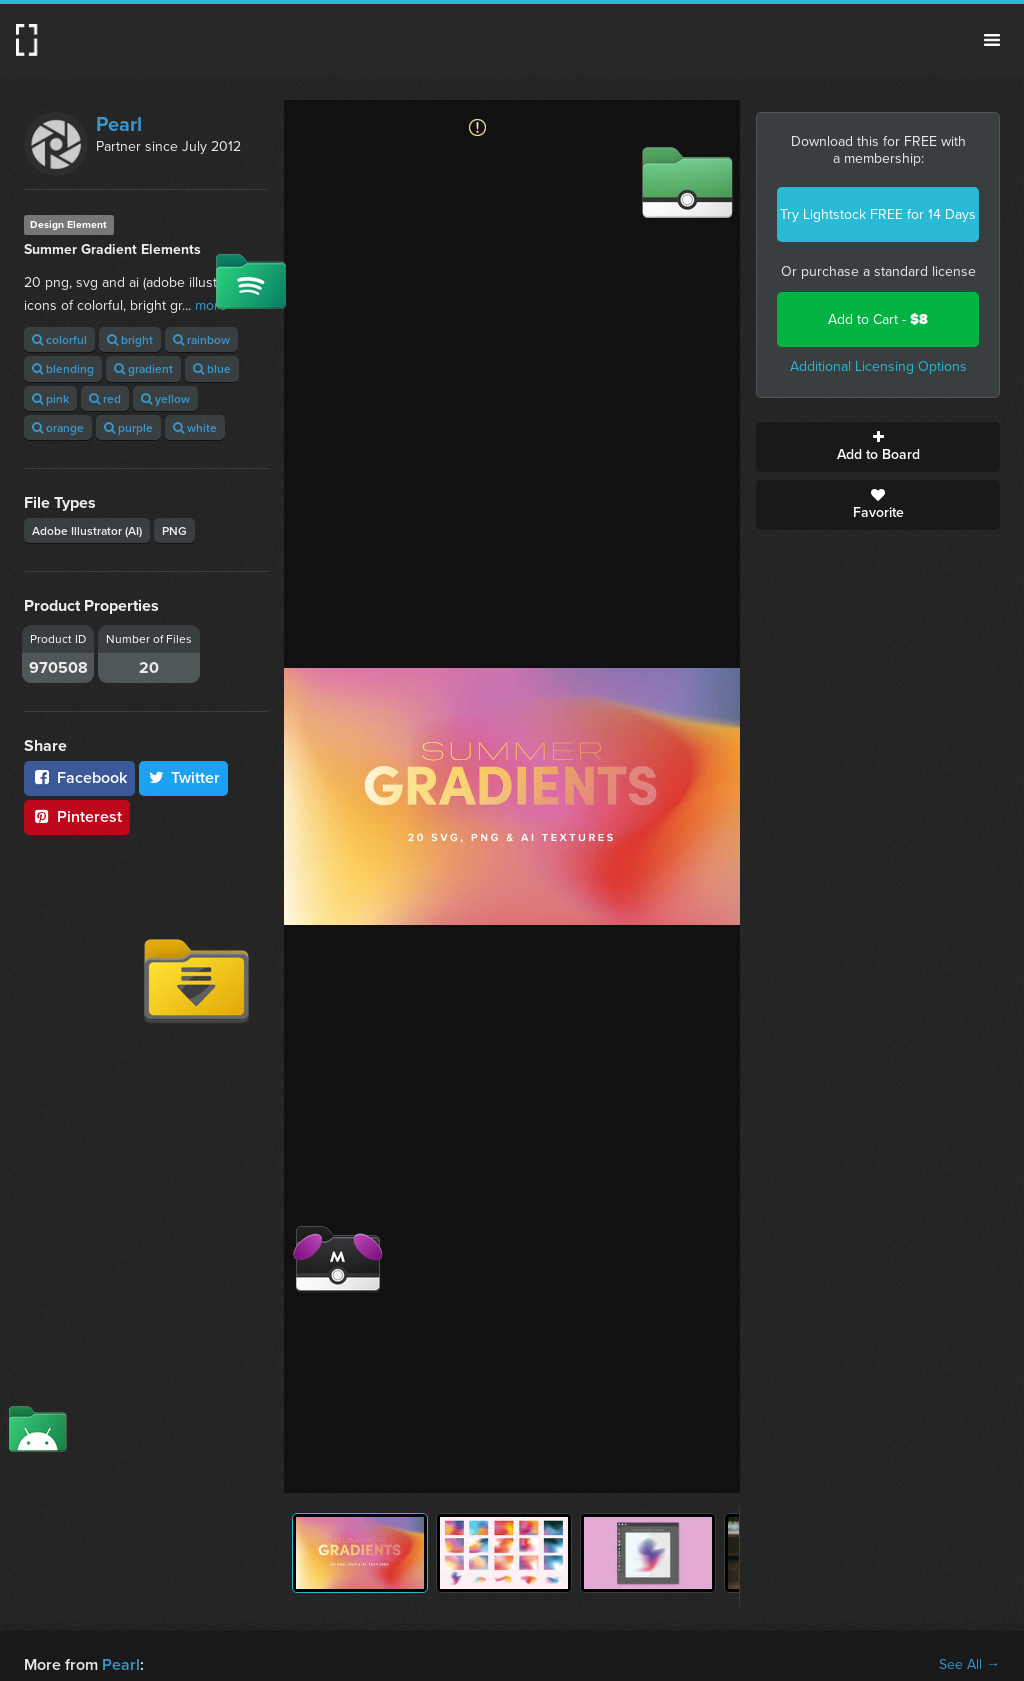 Image resolution: width=1024 pixels, height=1681 pixels. I want to click on open android-related files folder, so click(37, 1430).